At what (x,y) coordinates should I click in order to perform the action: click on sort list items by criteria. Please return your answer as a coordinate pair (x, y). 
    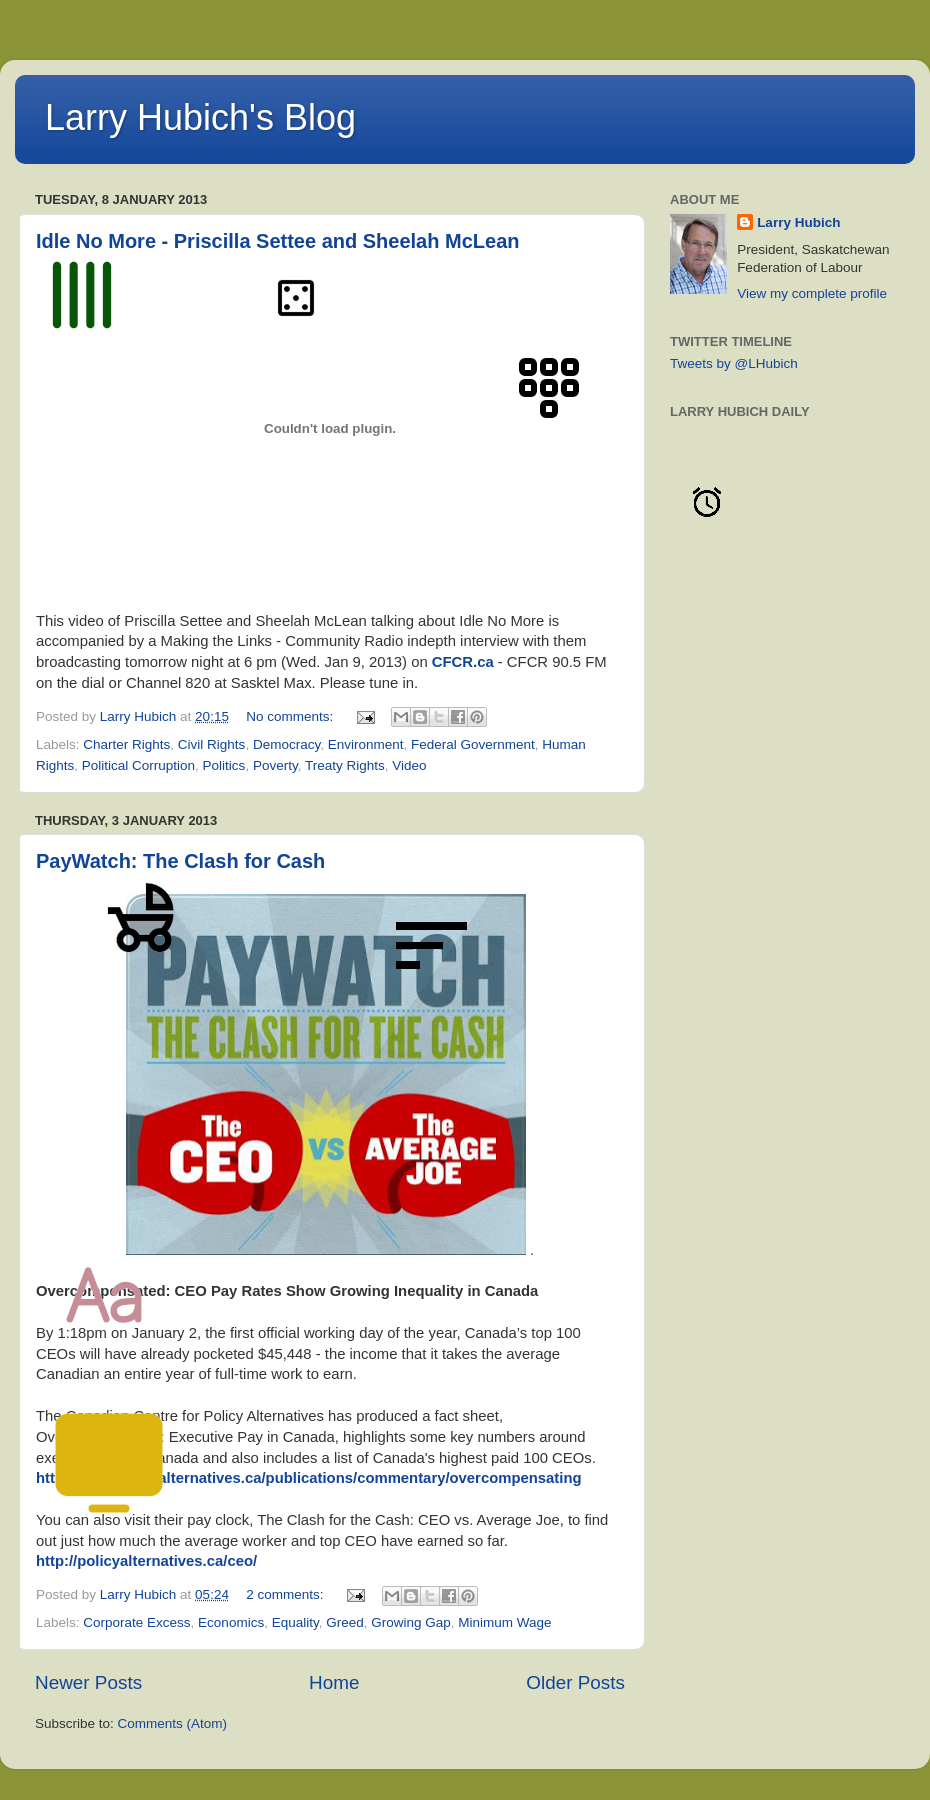
    Looking at the image, I should click on (431, 945).